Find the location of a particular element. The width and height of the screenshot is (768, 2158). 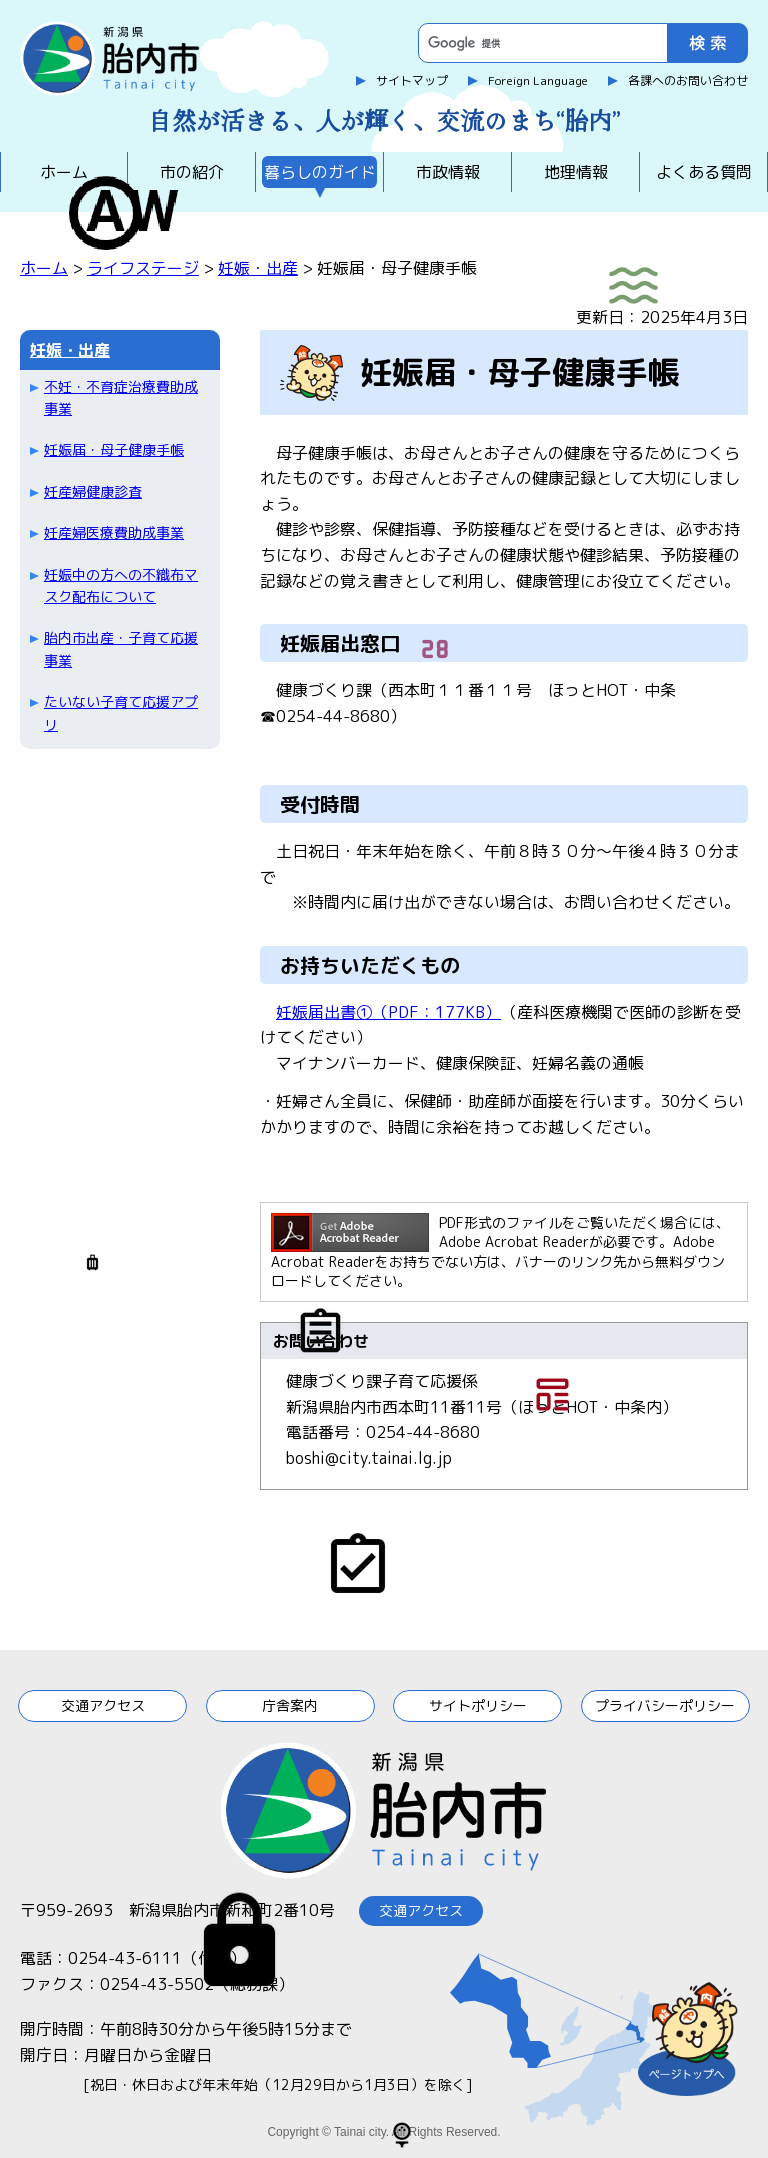

indicates day 28 on a calendar is located at coordinates (435, 649).